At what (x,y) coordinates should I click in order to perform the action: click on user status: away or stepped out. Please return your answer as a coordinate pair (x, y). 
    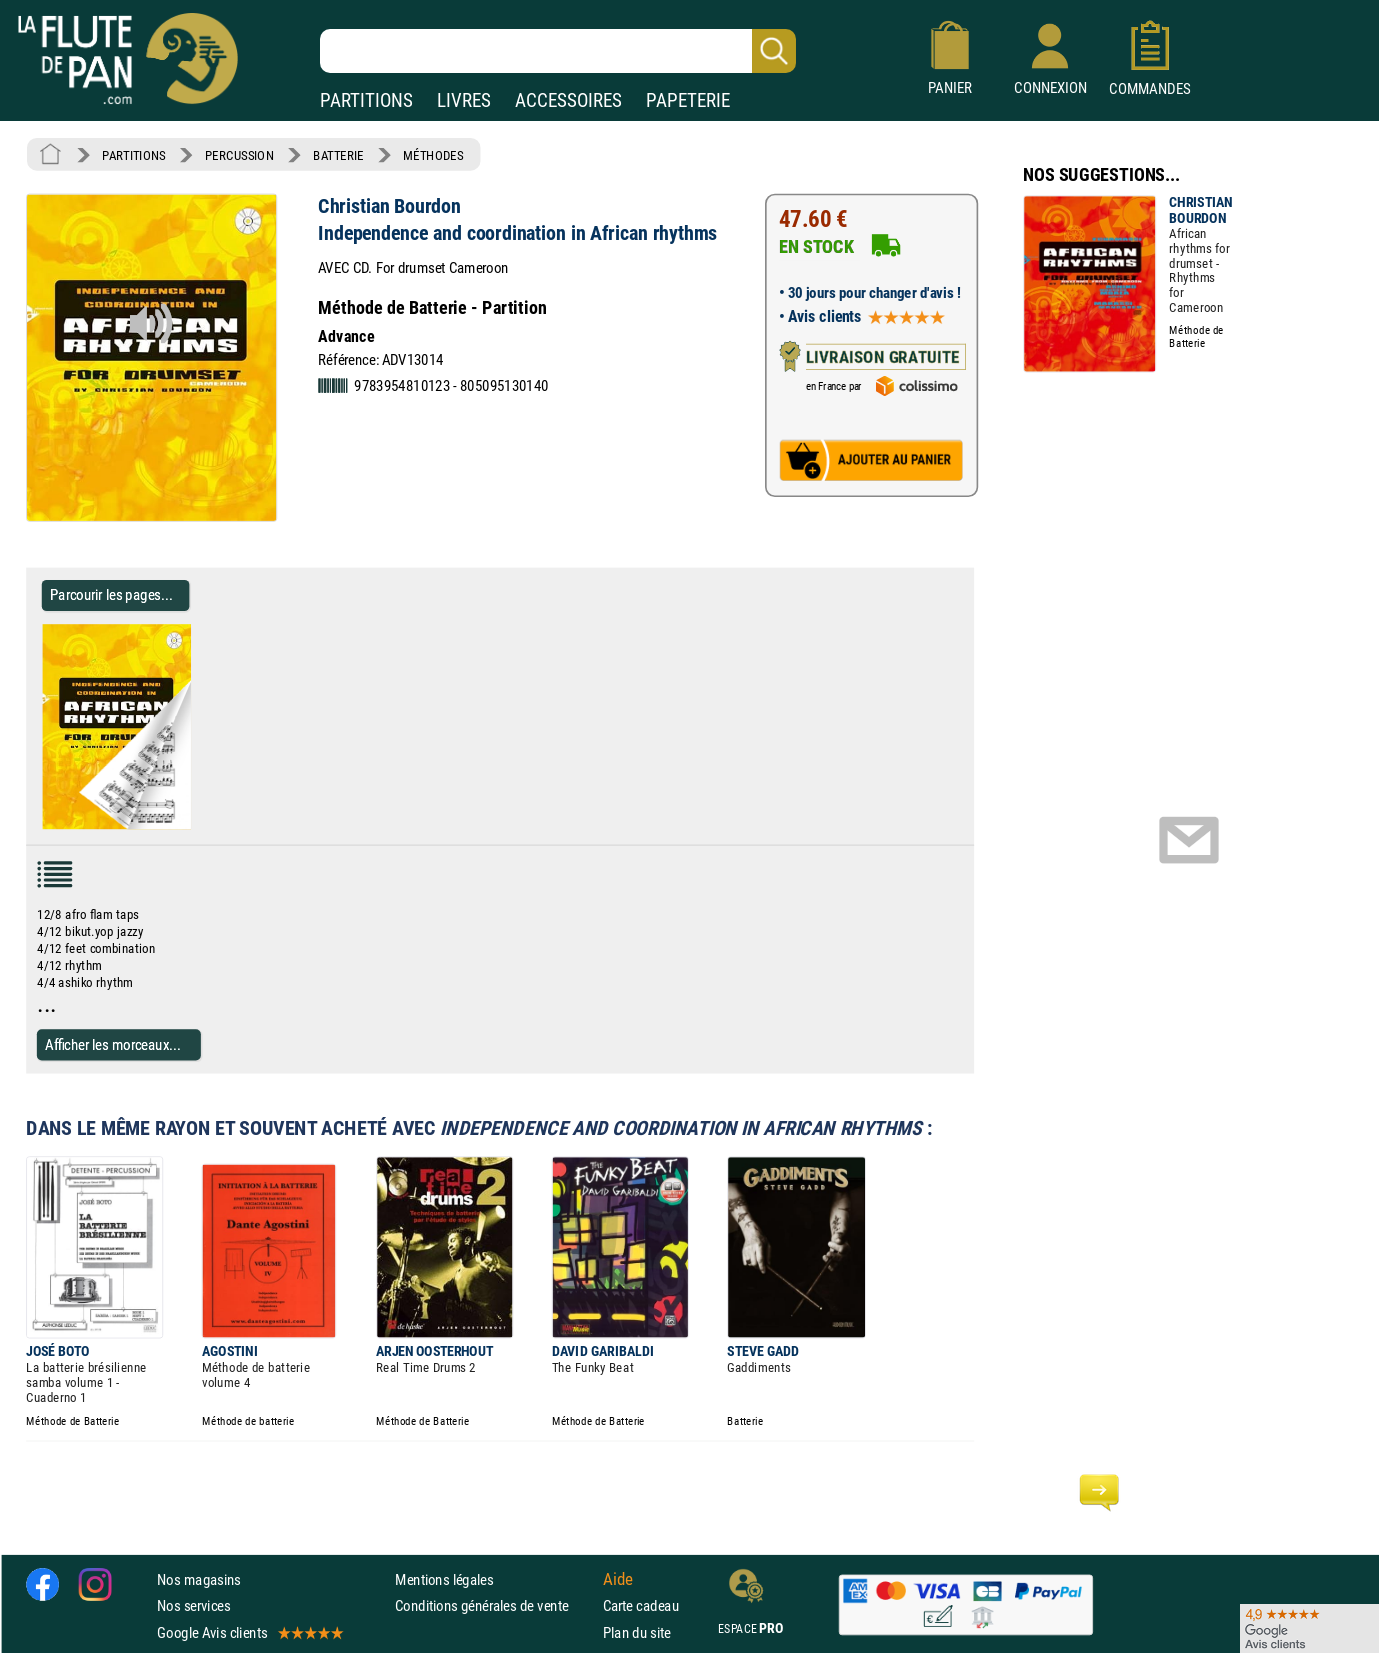
    Looking at the image, I should click on (1099, 1492).